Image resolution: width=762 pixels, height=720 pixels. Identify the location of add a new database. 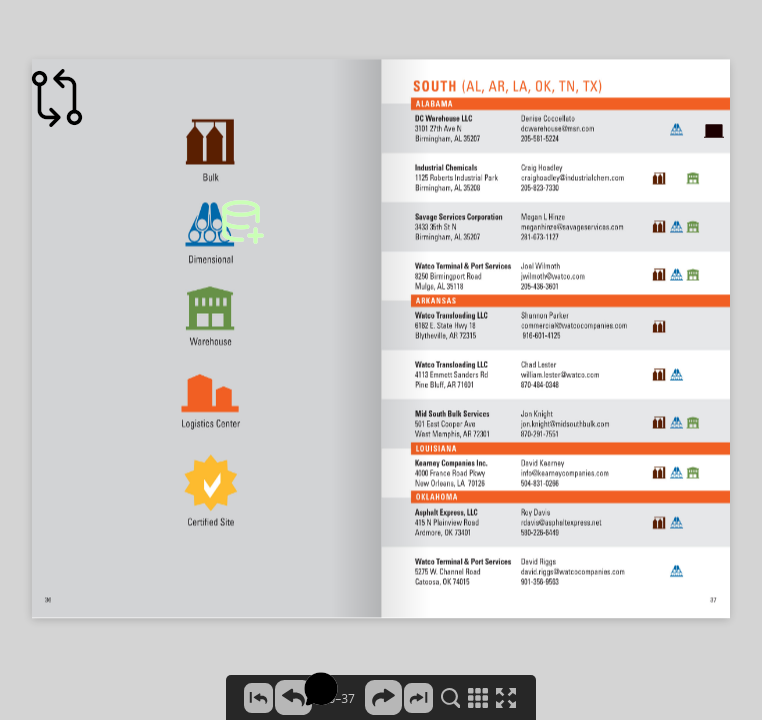
(241, 221).